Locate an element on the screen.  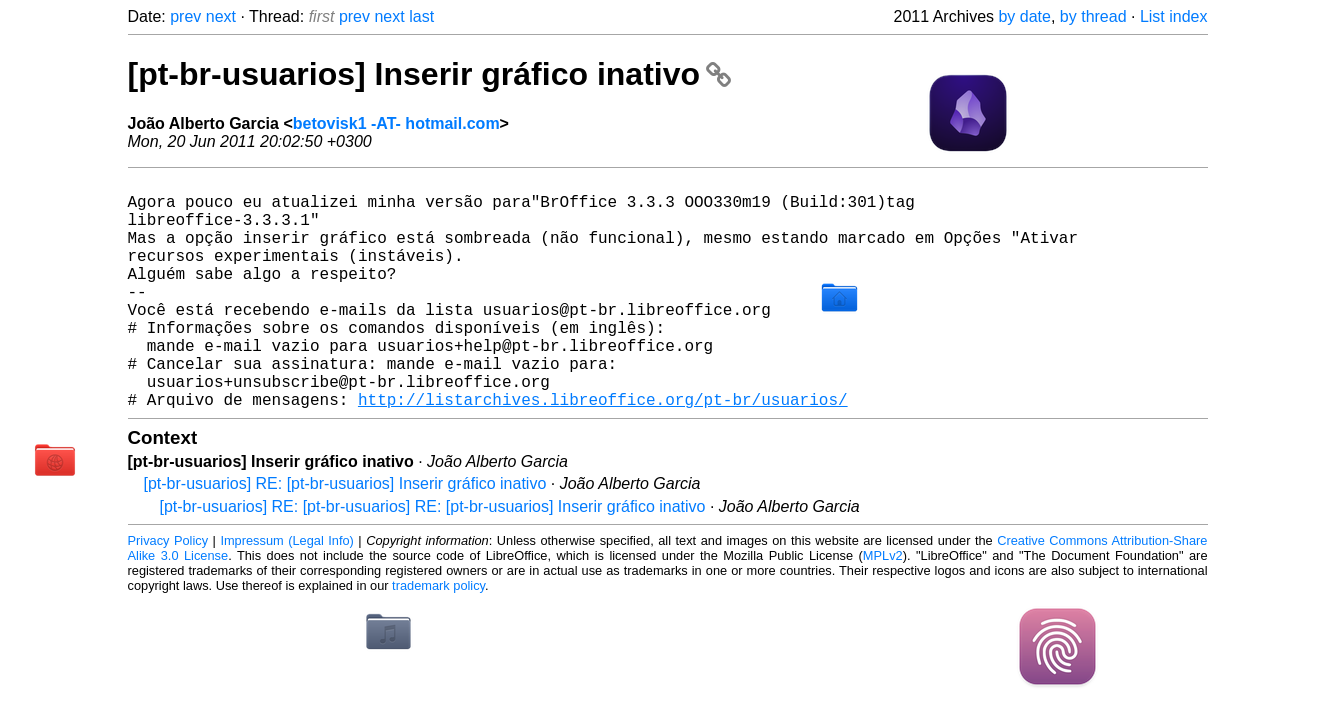
open obsidian note-taking app is located at coordinates (968, 113).